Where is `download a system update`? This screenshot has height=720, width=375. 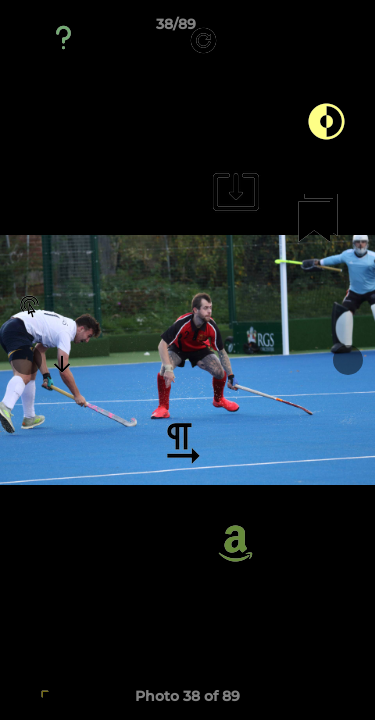 download a system update is located at coordinates (236, 192).